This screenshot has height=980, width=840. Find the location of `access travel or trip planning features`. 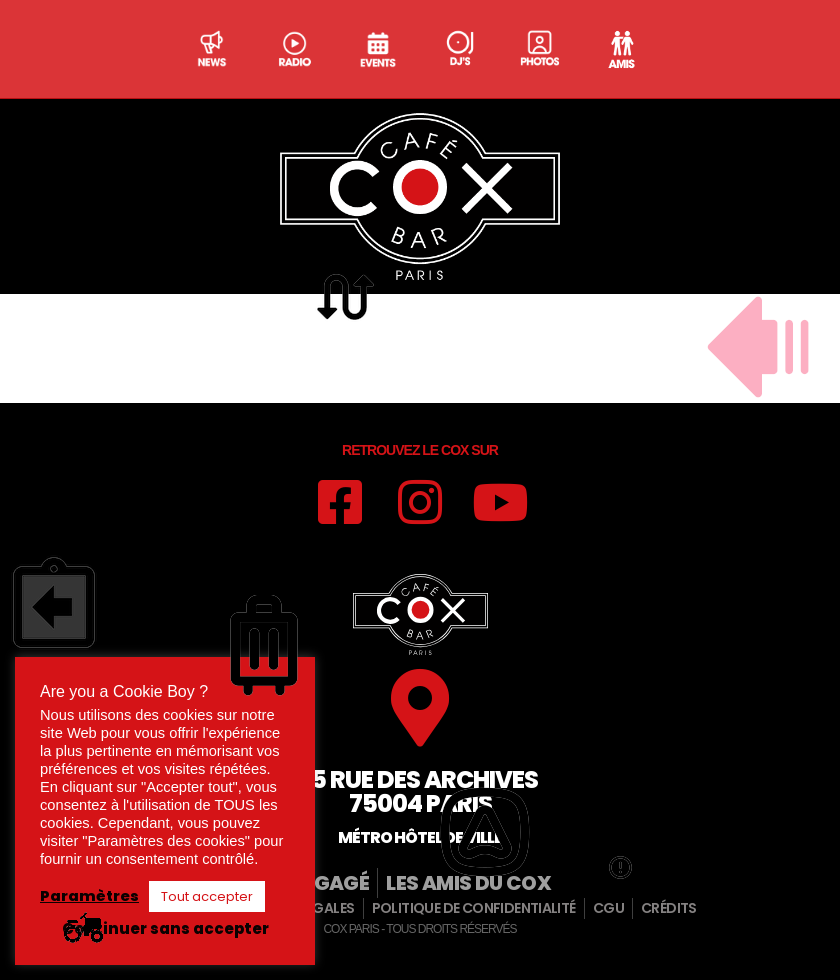

access travel or trip planning features is located at coordinates (264, 646).